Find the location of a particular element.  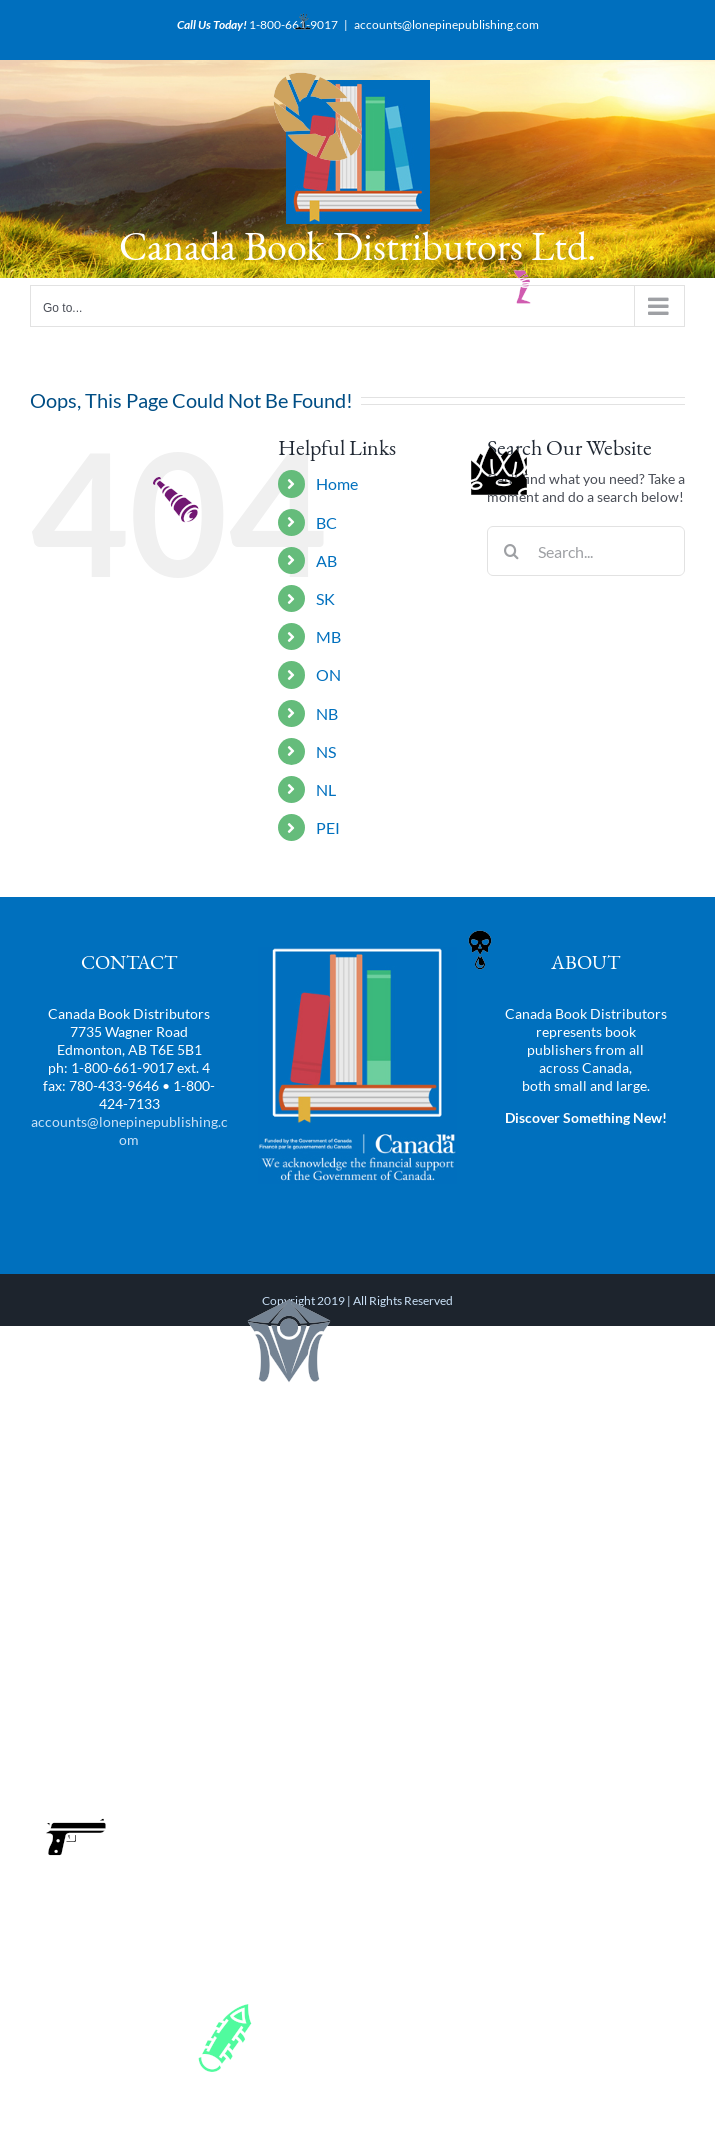

view injury or recovery status is located at coordinates (523, 287).